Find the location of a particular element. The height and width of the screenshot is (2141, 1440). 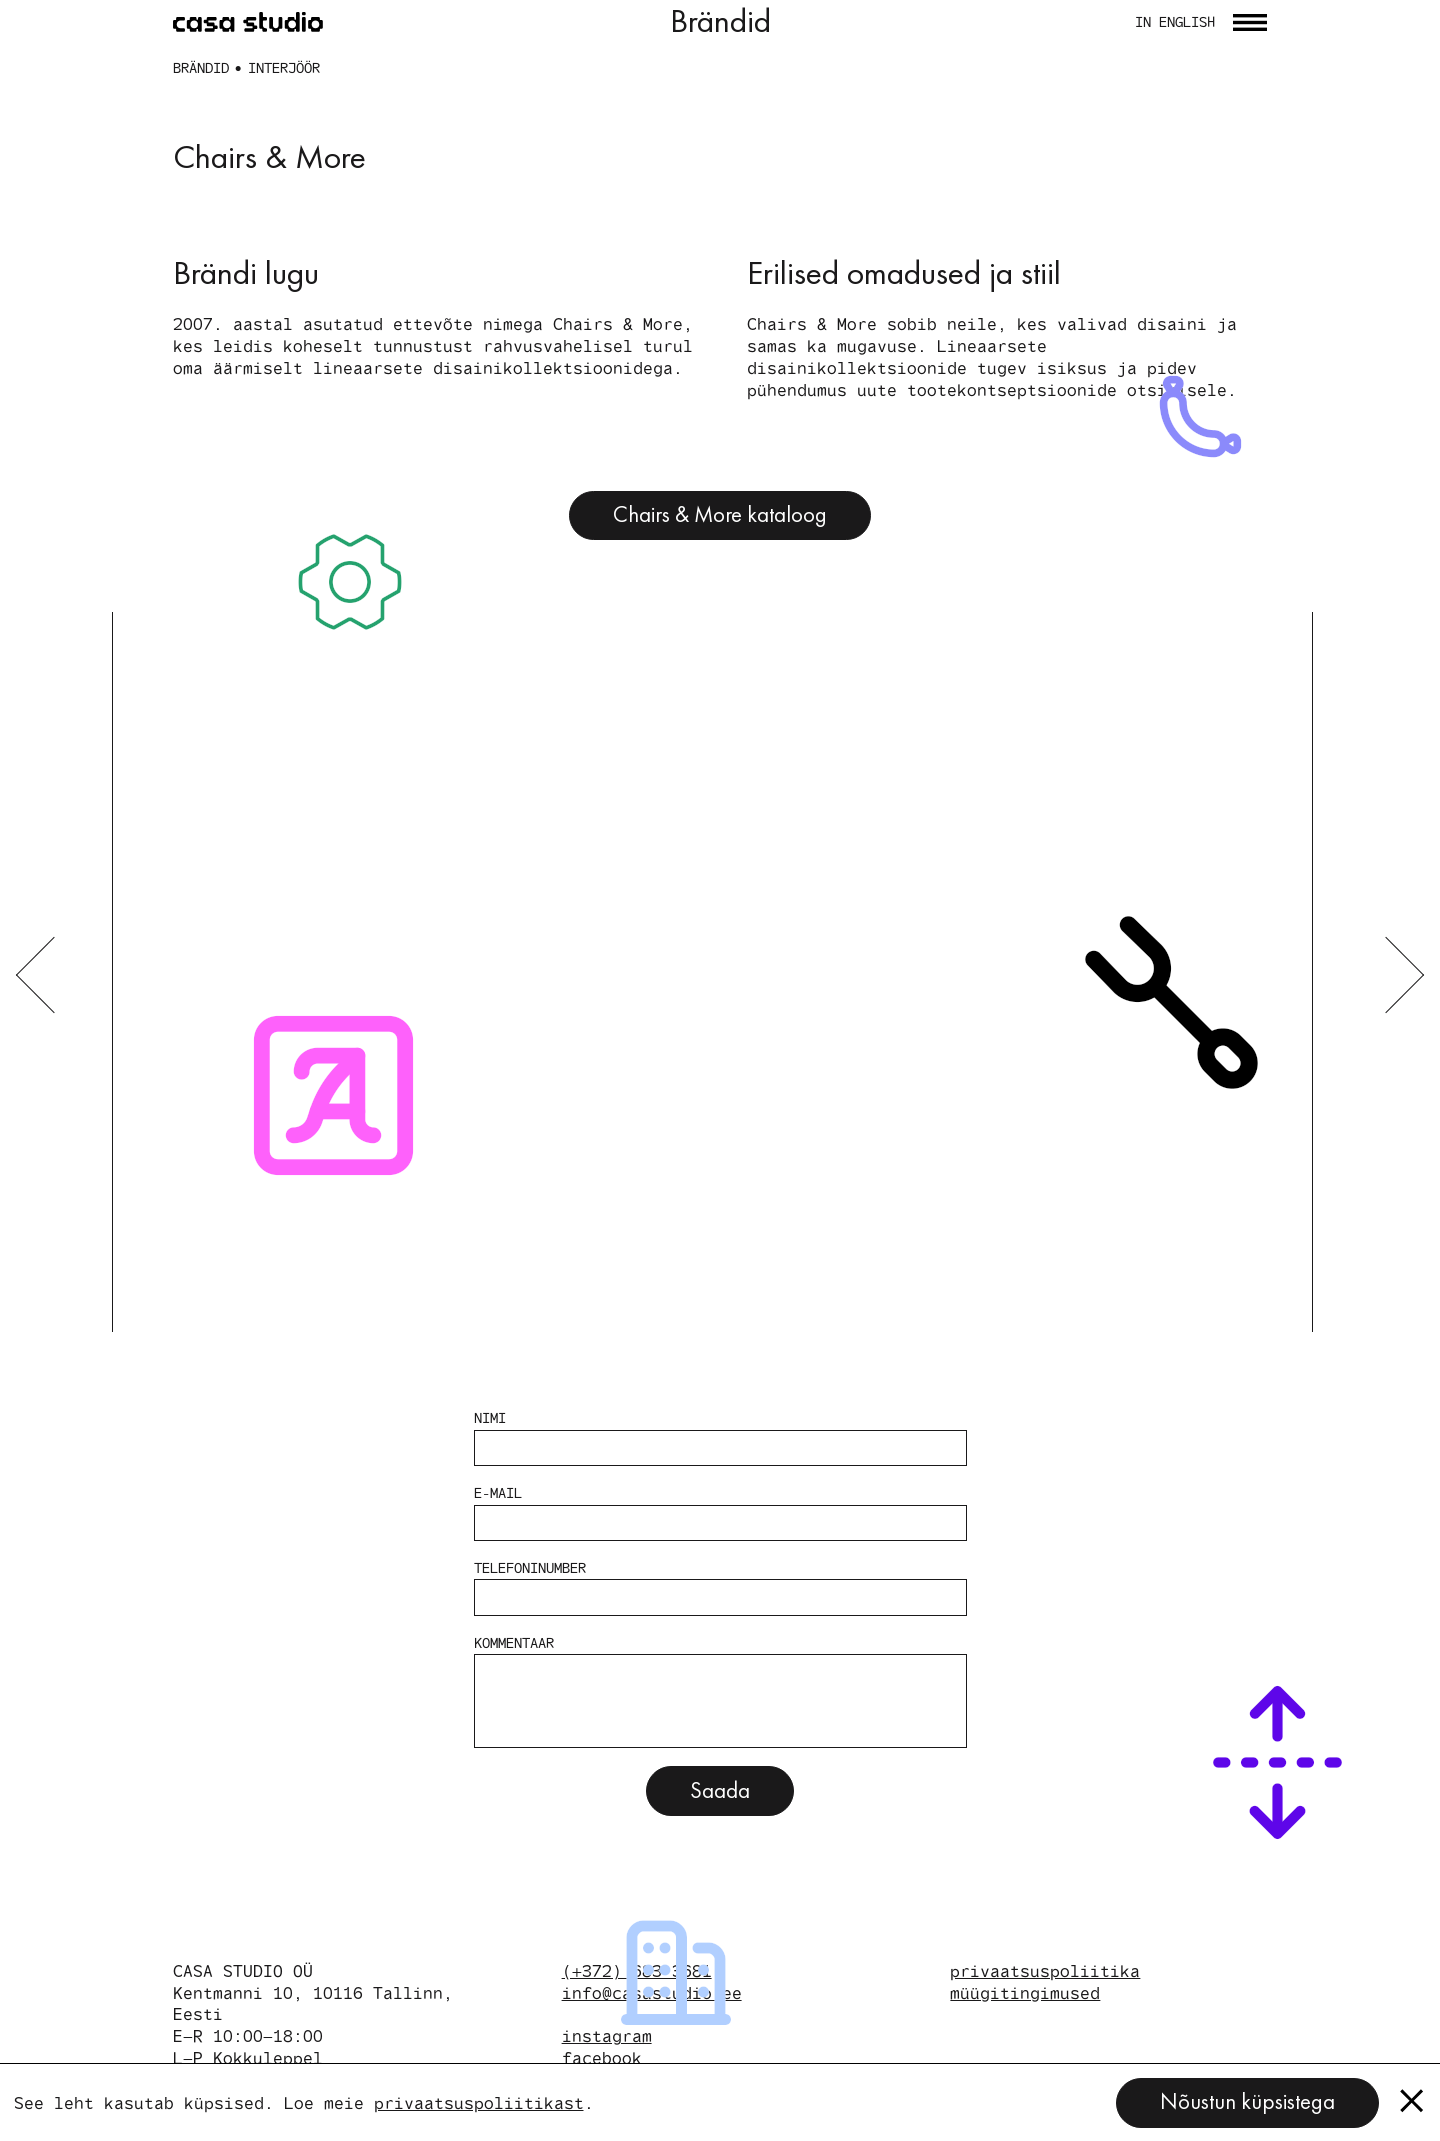

expand collapsed content is located at coordinates (1277, 1762).